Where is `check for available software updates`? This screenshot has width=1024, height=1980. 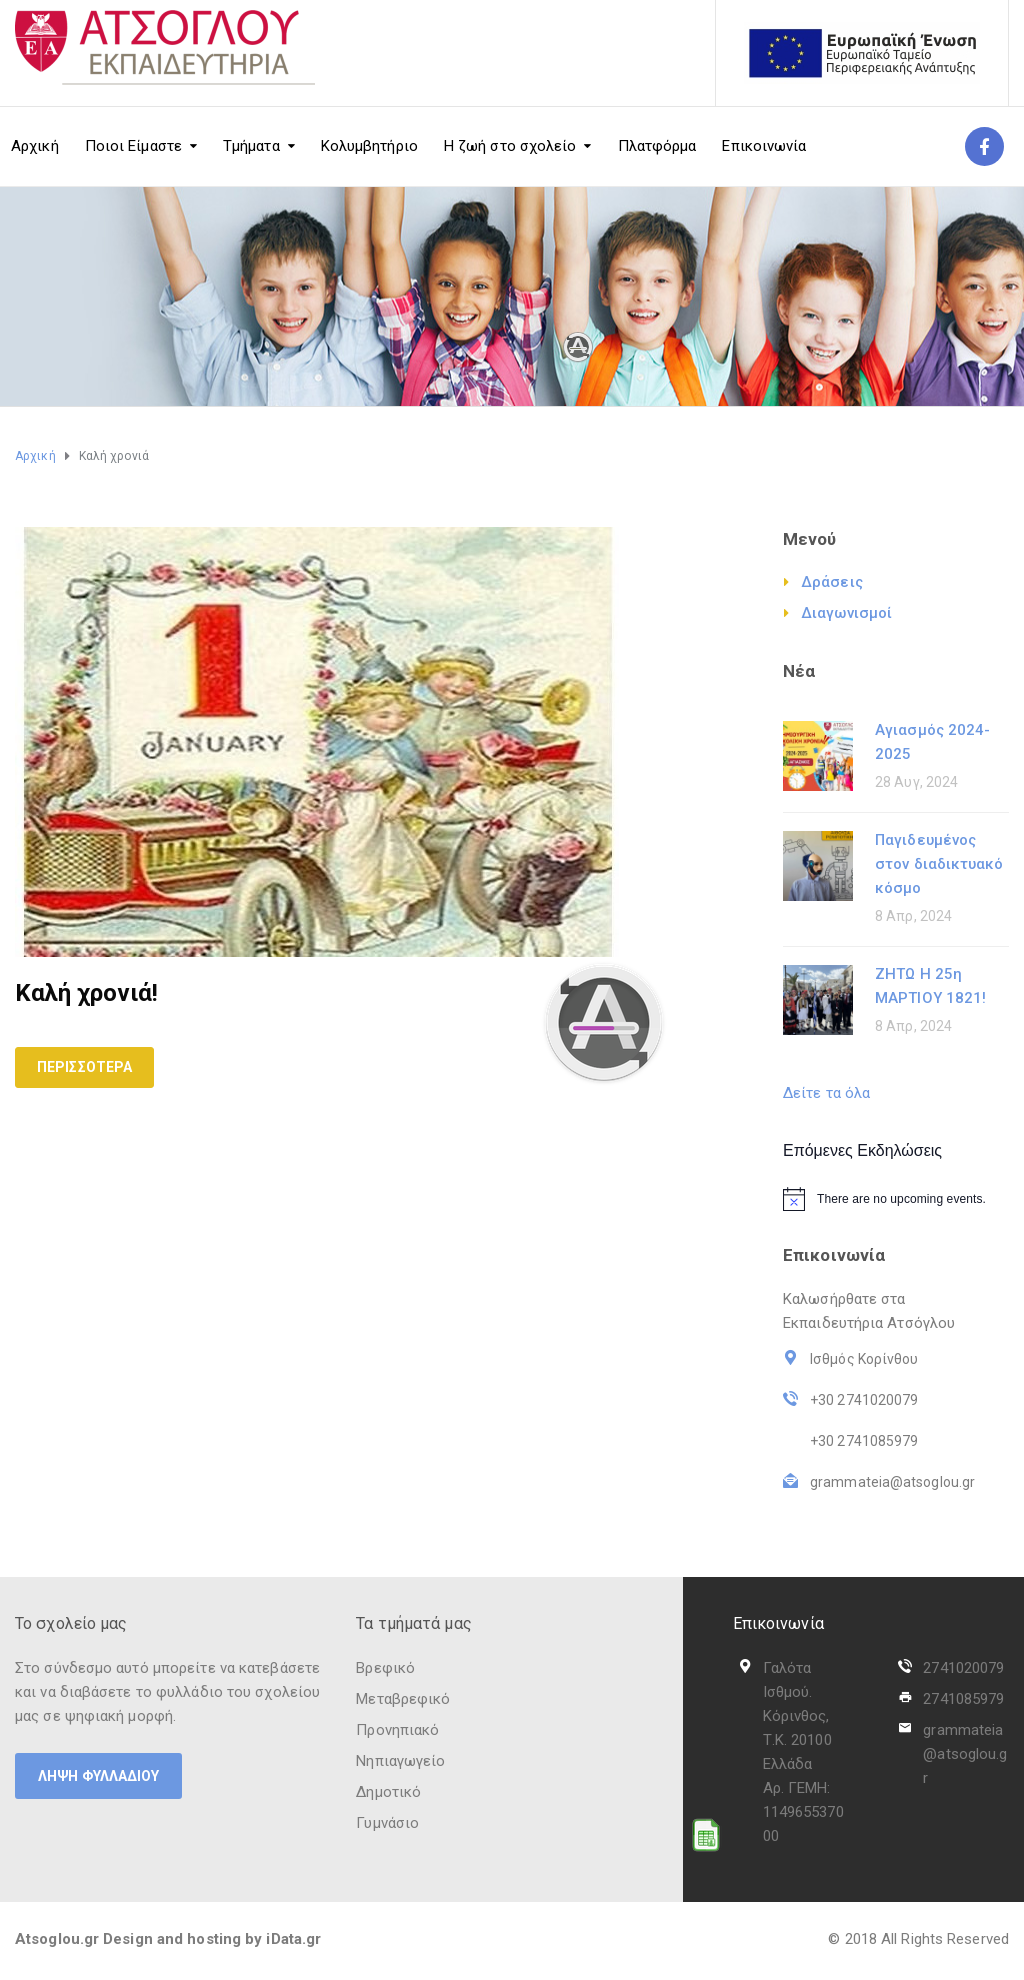
check for available software updates is located at coordinates (578, 347).